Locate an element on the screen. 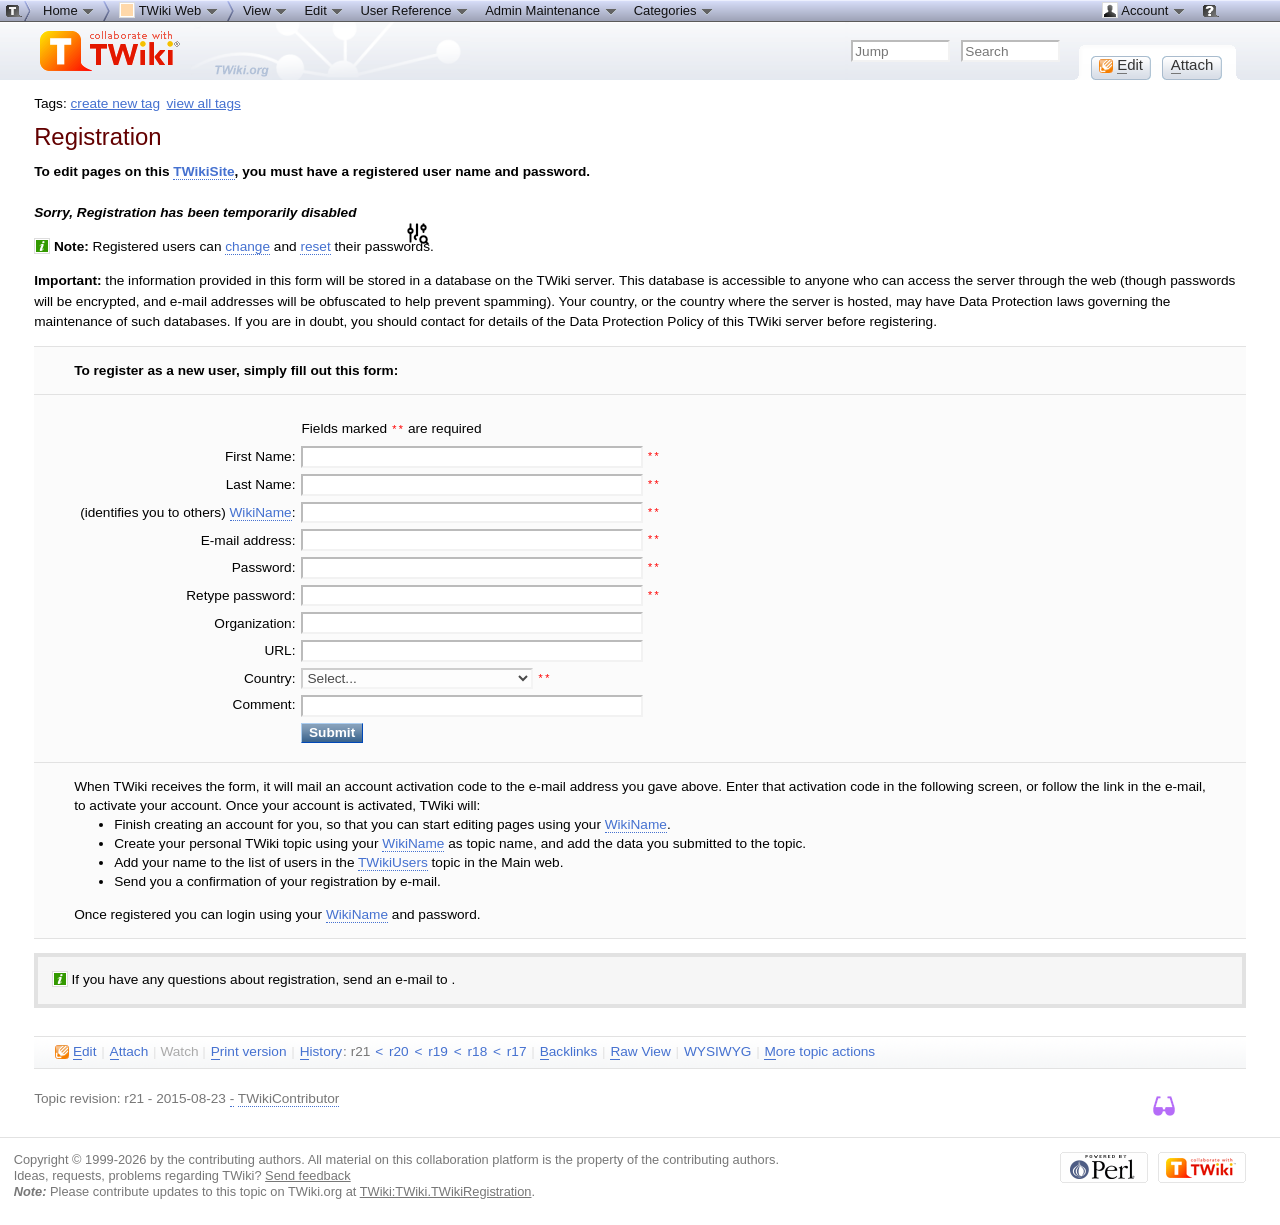 The width and height of the screenshot is (1280, 1225). enable reading mode is located at coordinates (1164, 1106).